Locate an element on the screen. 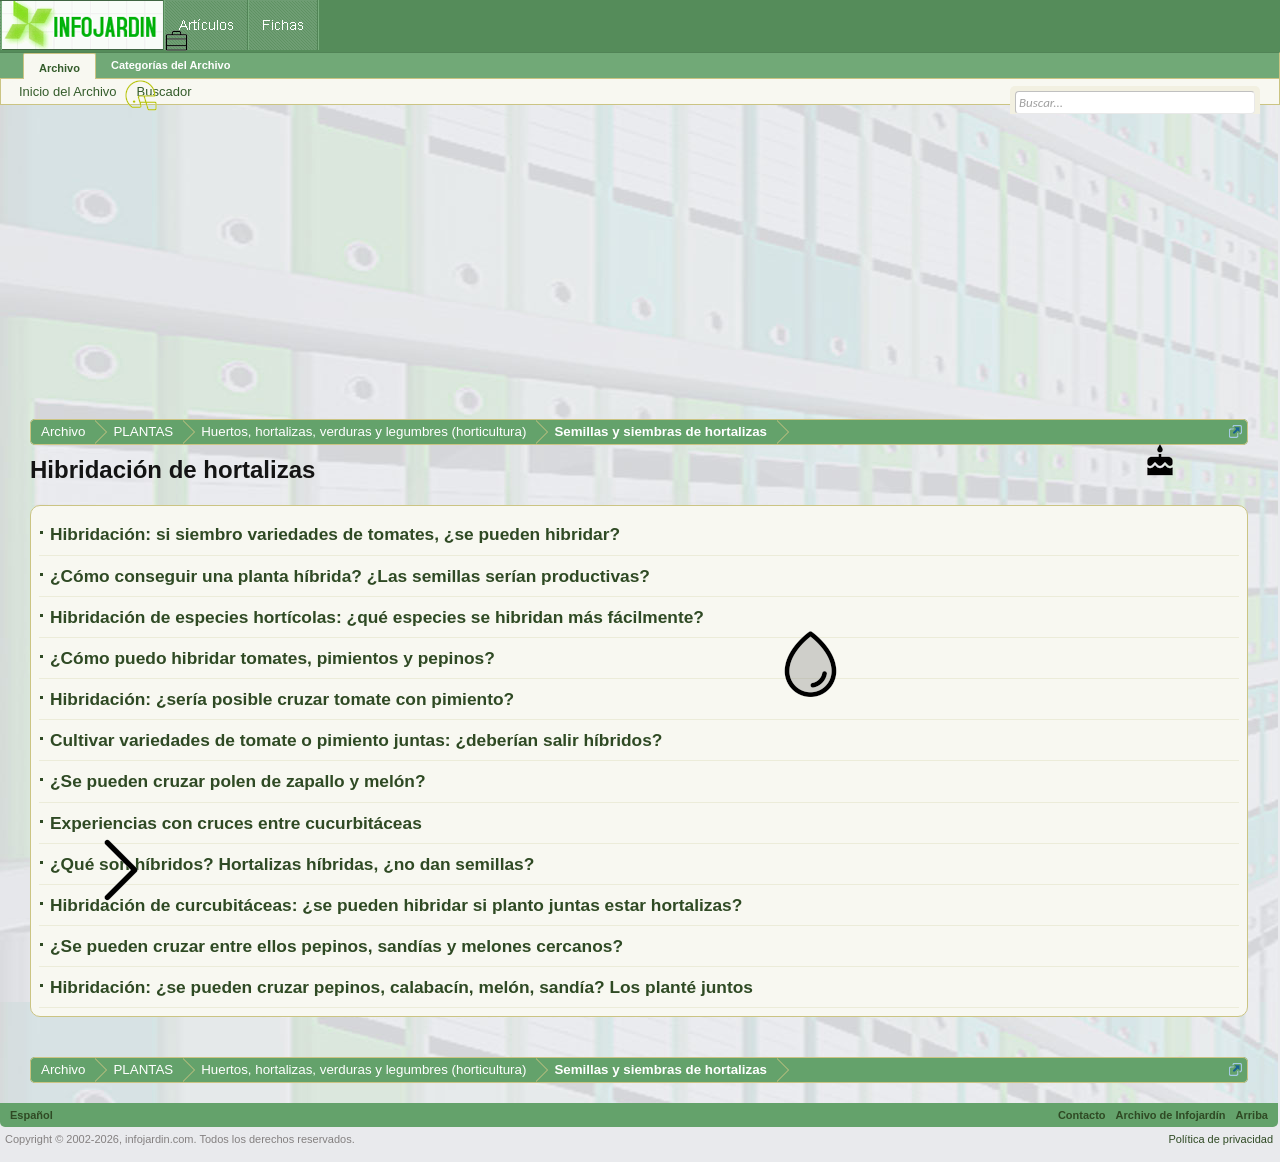  navigate to the next item or page is located at coordinates (121, 870).